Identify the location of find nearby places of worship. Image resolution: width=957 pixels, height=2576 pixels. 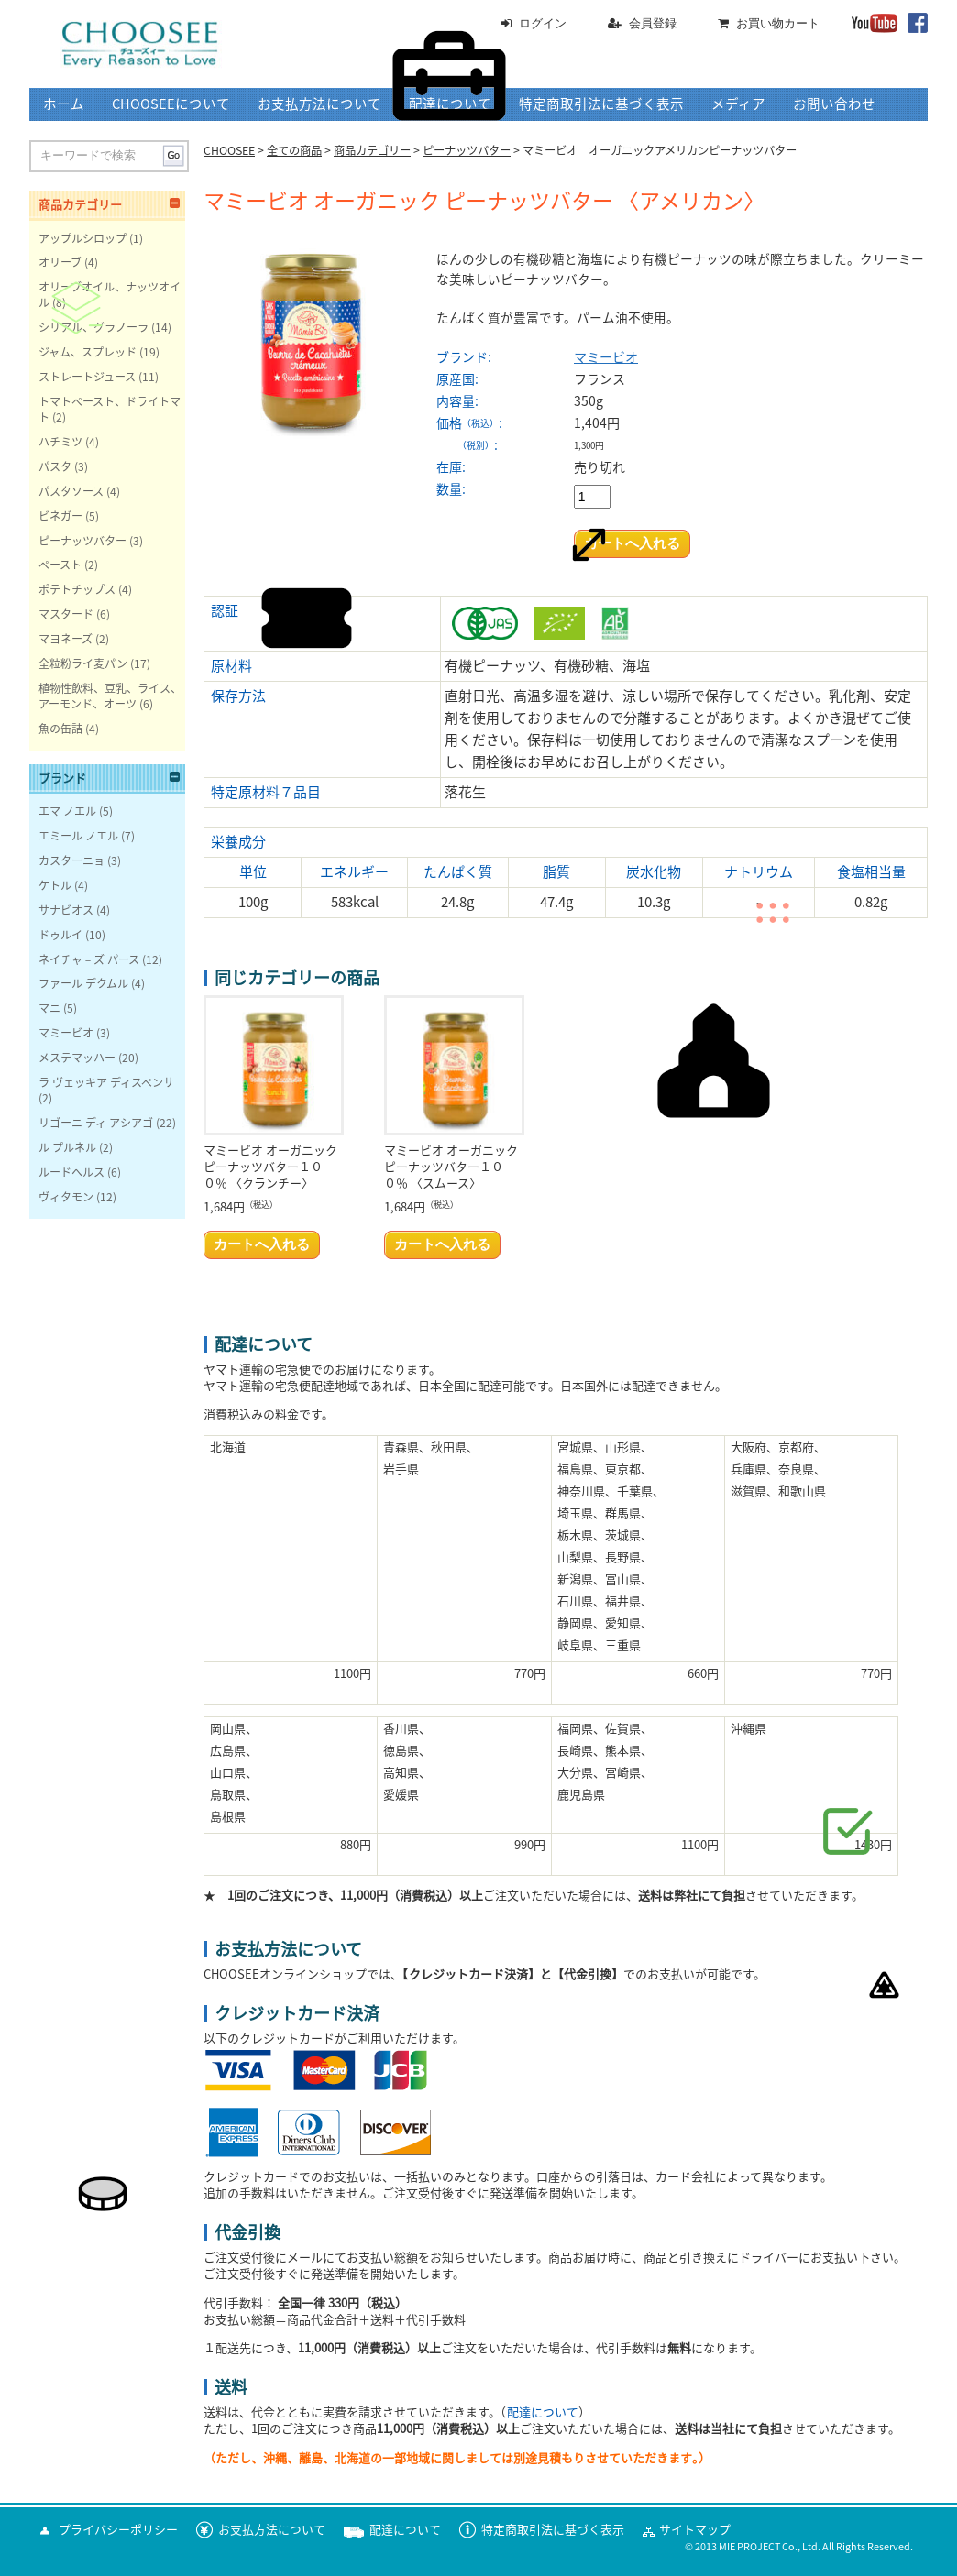
(713, 1061).